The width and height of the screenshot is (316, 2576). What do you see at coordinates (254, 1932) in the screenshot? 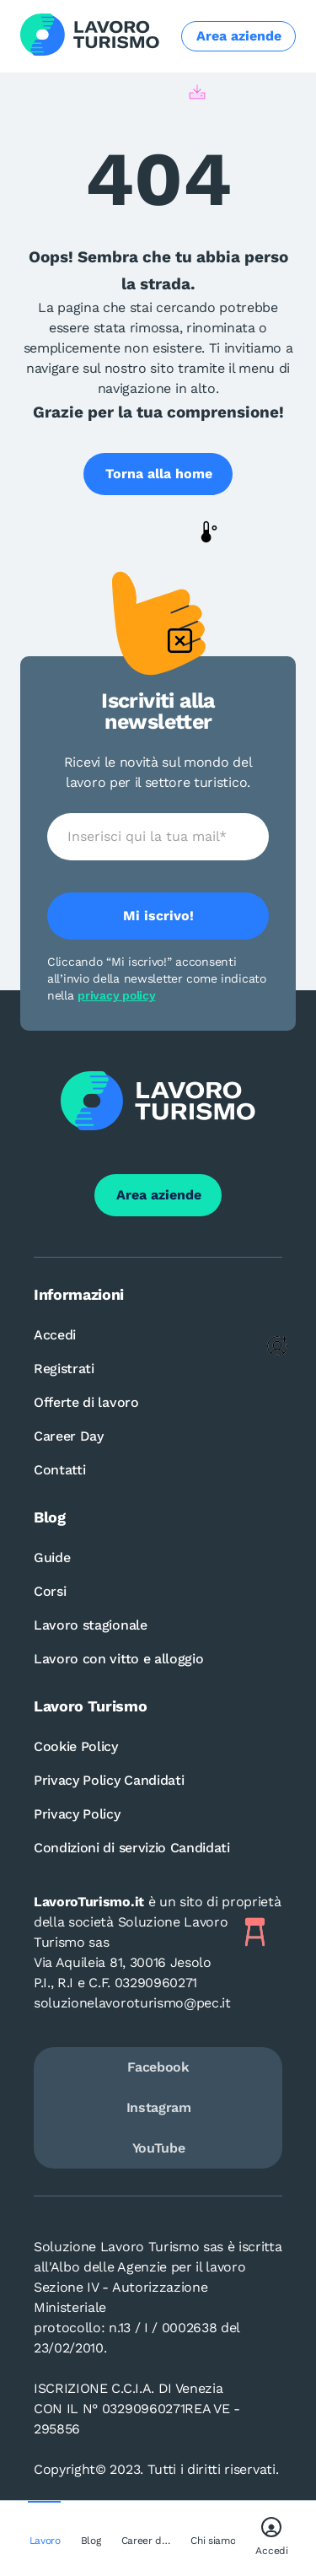
I see `furniture item in a home decor or interior design app` at bounding box center [254, 1932].